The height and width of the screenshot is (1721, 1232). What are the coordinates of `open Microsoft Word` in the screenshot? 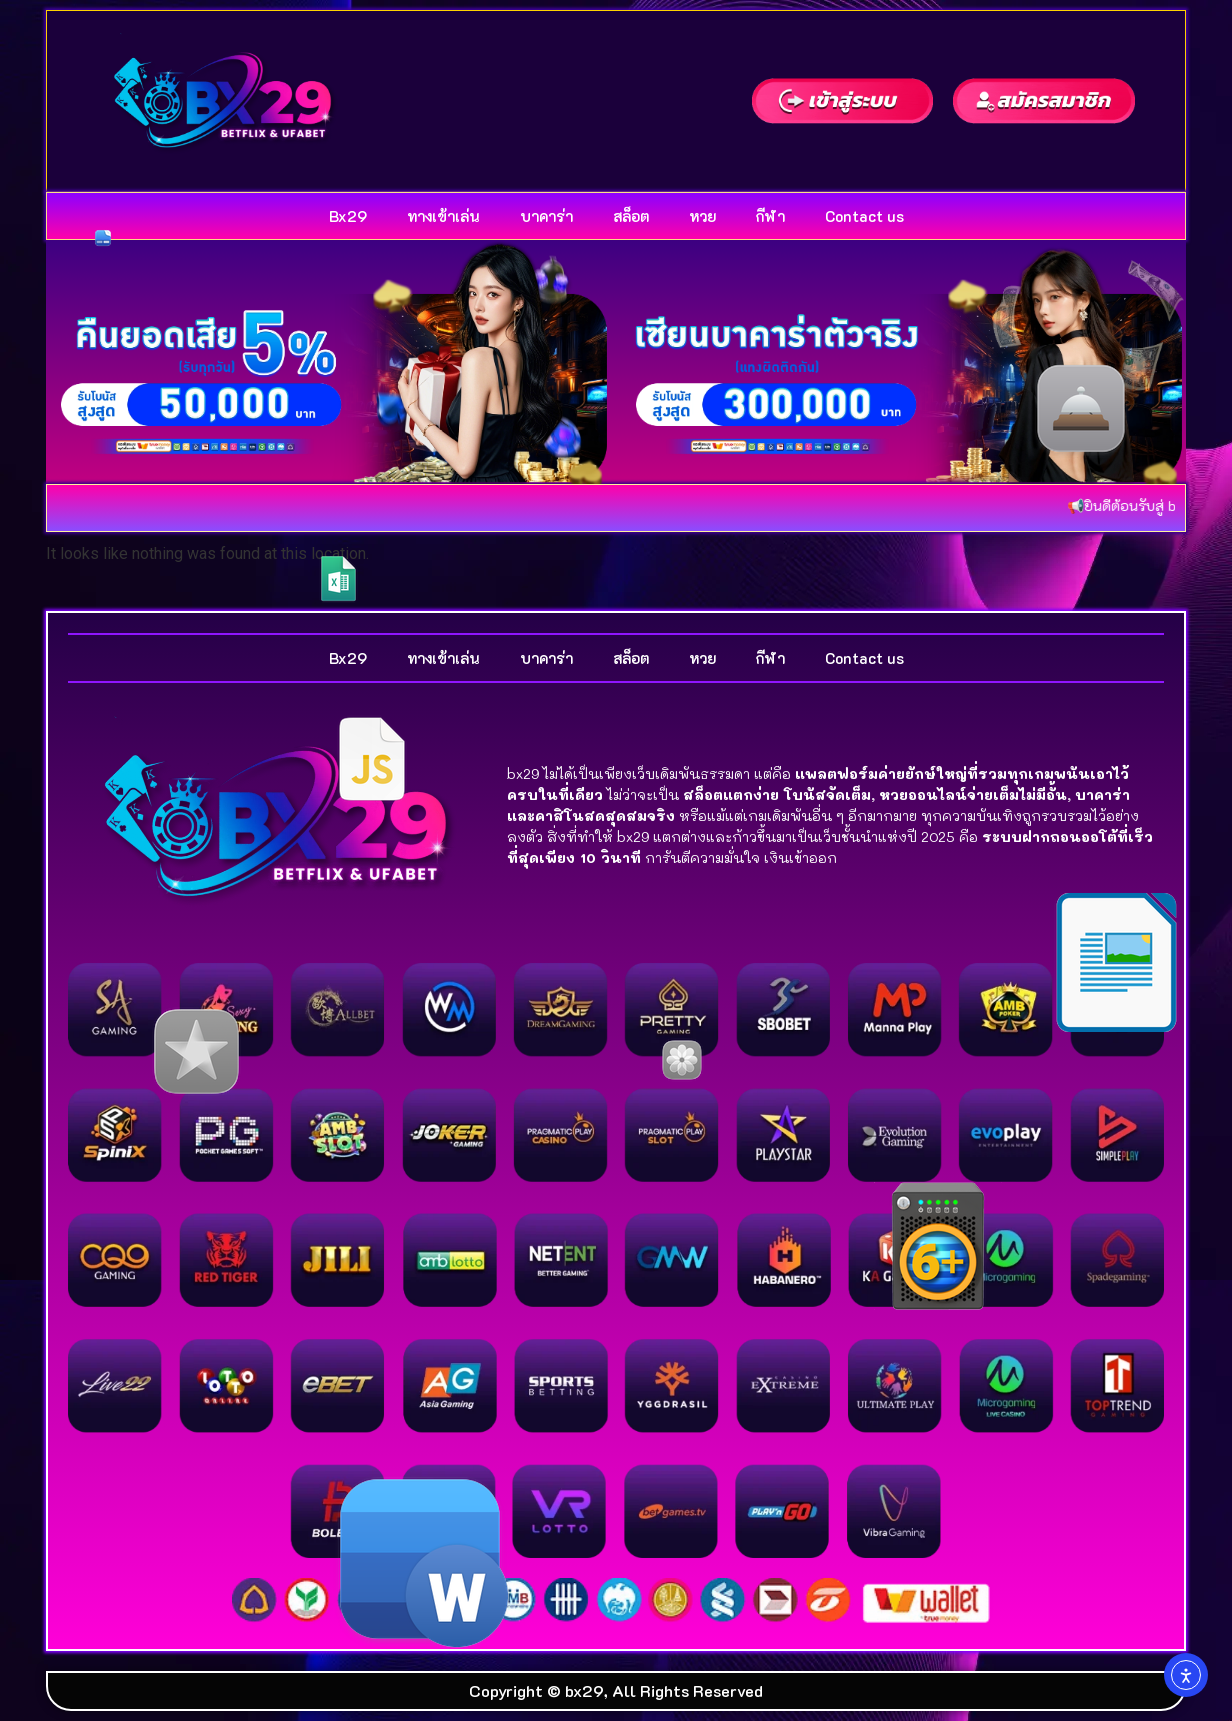 It's located at (420, 1559).